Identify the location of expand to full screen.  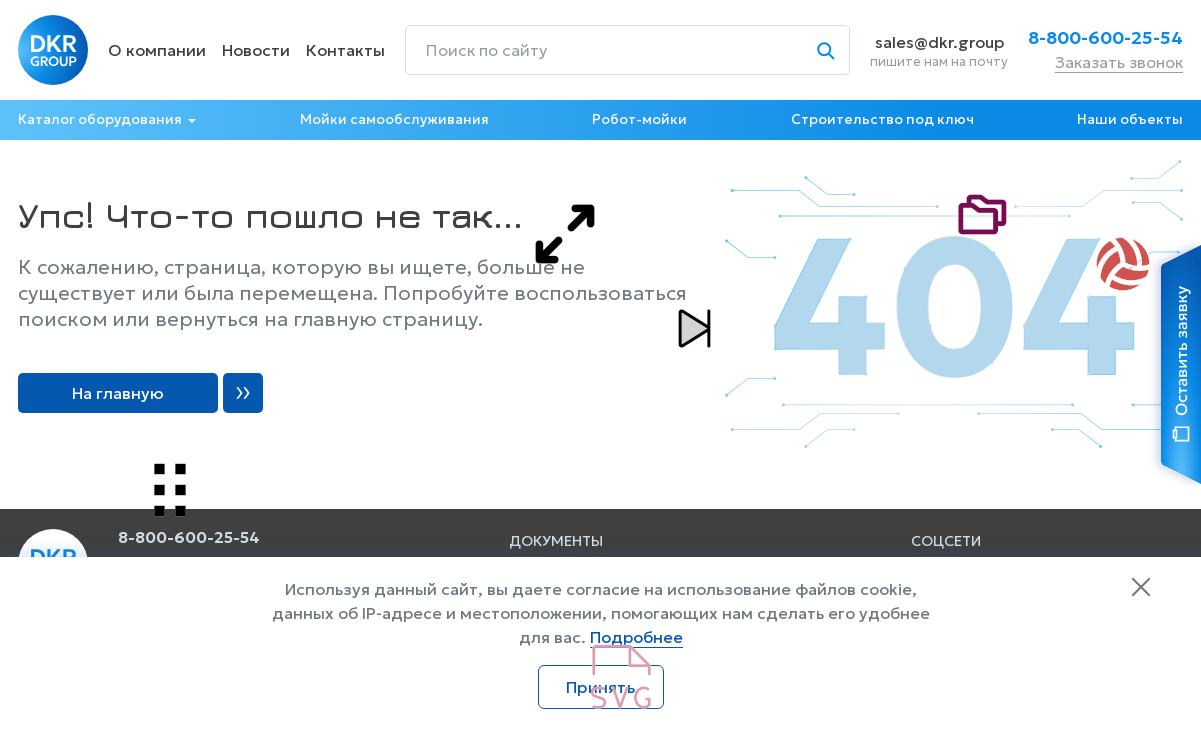
(565, 234).